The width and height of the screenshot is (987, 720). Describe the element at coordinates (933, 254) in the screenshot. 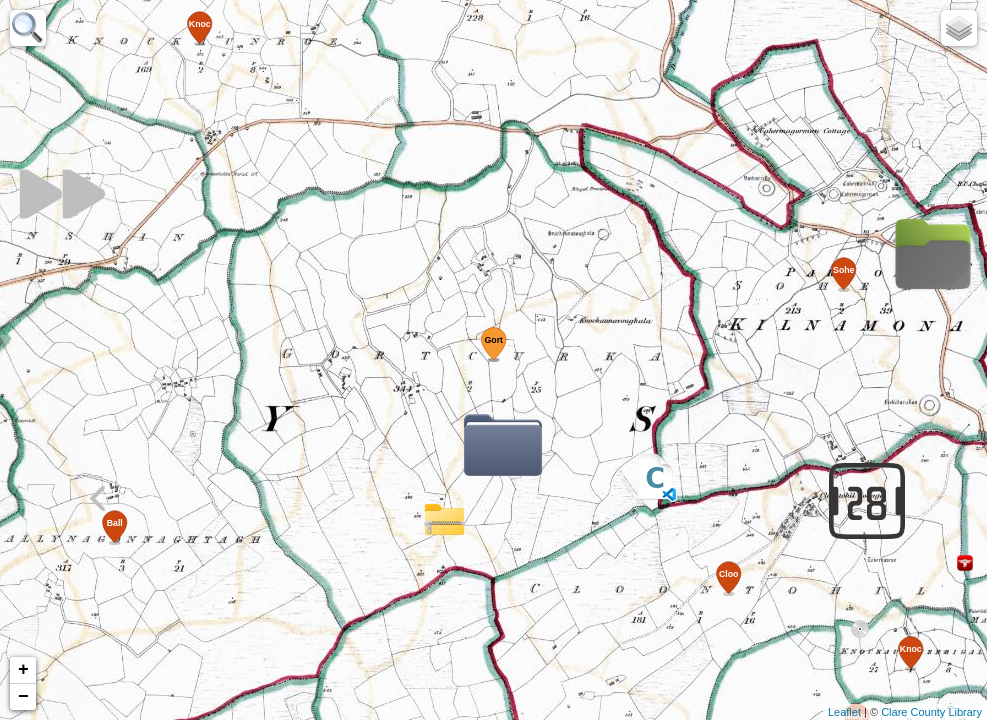

I see `open folder containing files` at that location.